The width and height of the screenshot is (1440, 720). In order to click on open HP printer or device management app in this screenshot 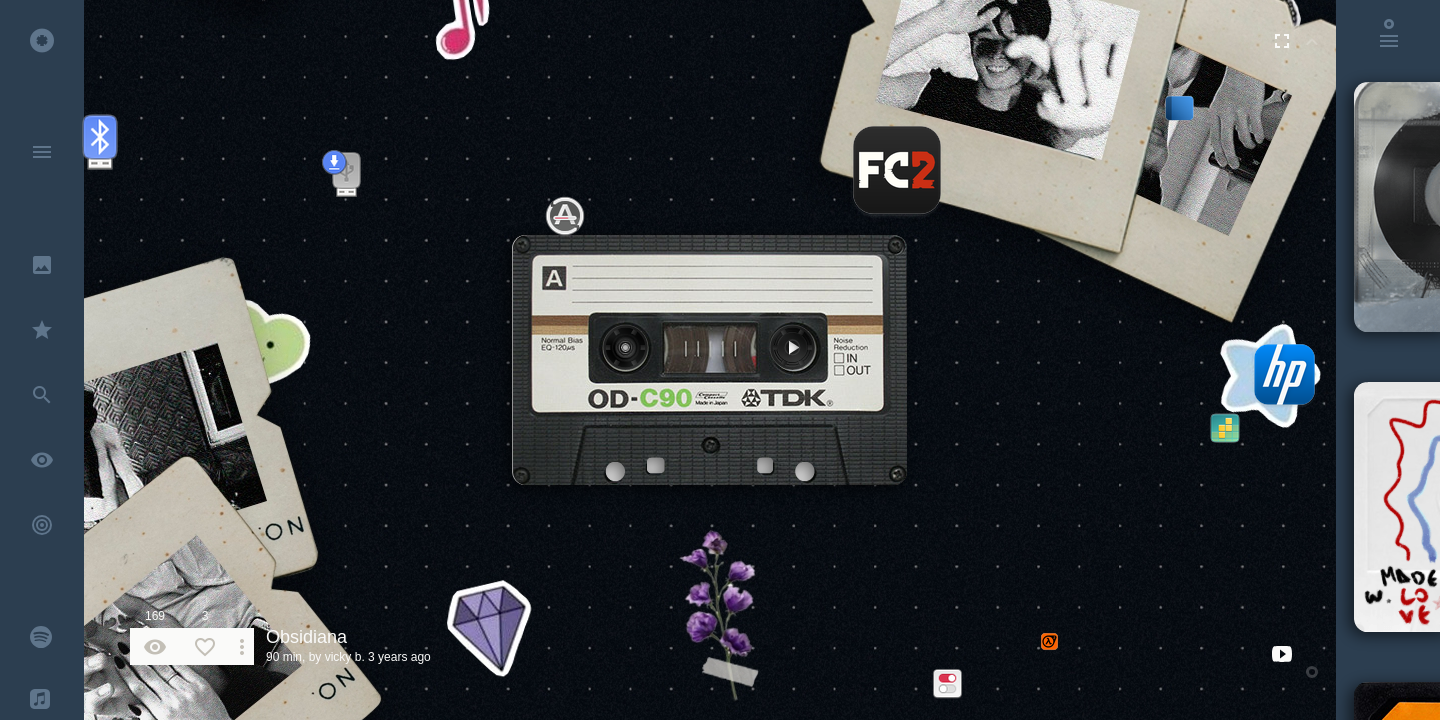, I will do `click(1284, 374)`.